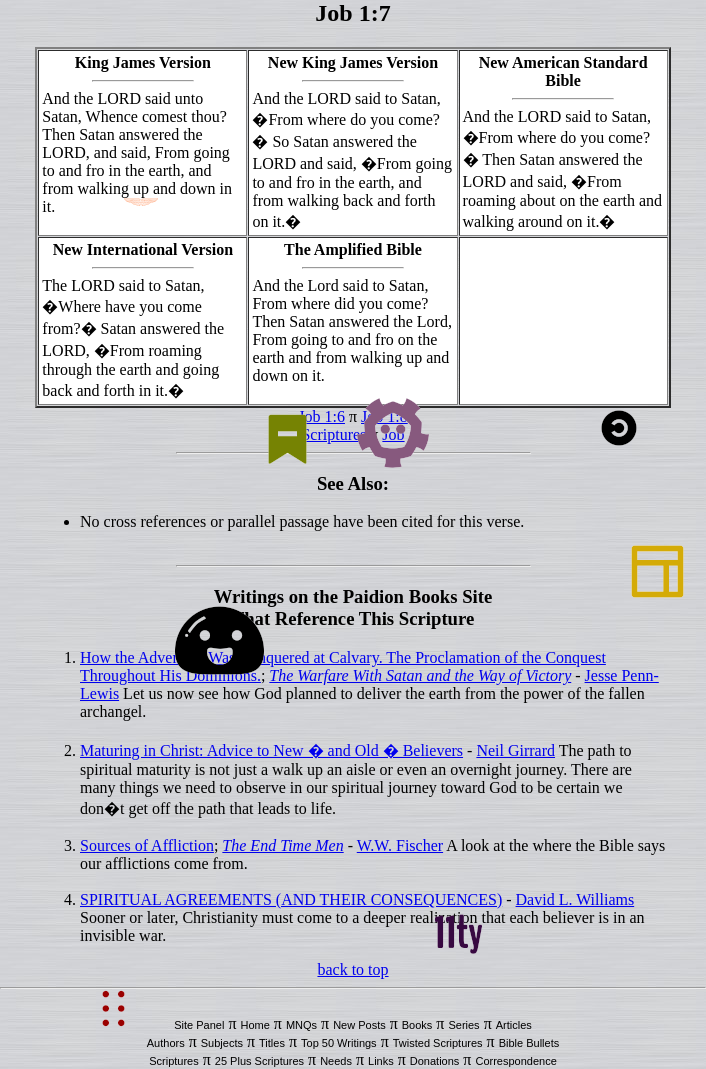 This screenshot has height=1069, width=706. What do you see at coordinates (219, 640) in the screenshot?
I see `docsify documentation platform logo` at bounding box center [219, 640].